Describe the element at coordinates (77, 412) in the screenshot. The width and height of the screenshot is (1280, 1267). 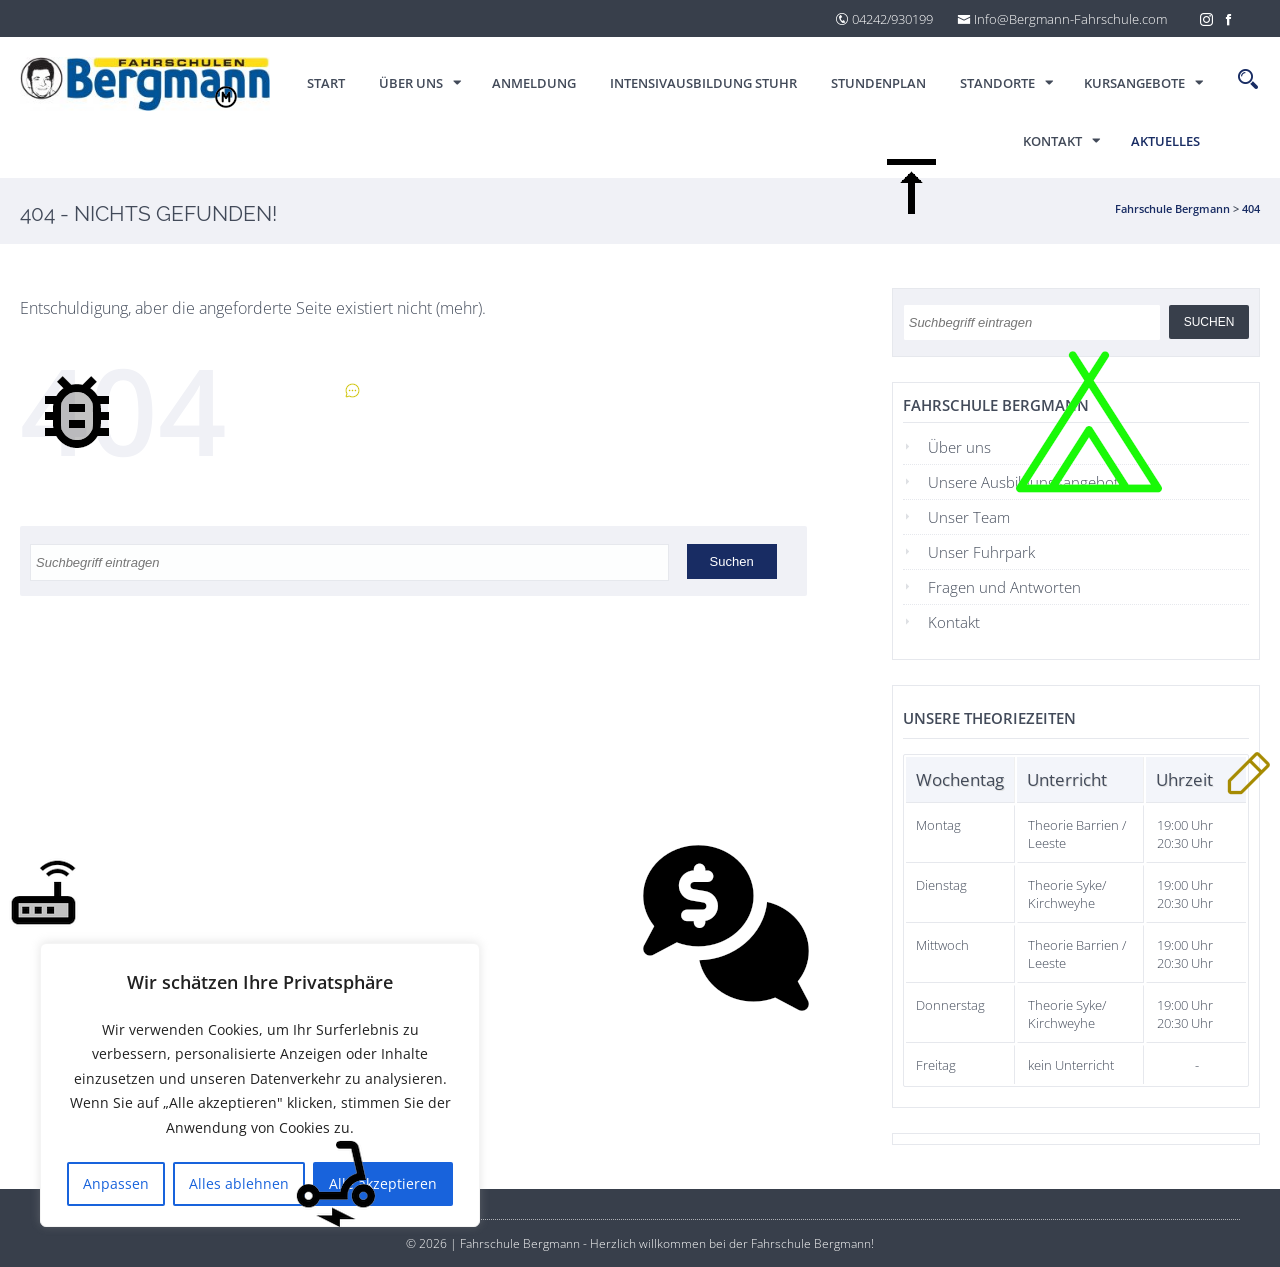
I see `report a bug or issue` at that location.